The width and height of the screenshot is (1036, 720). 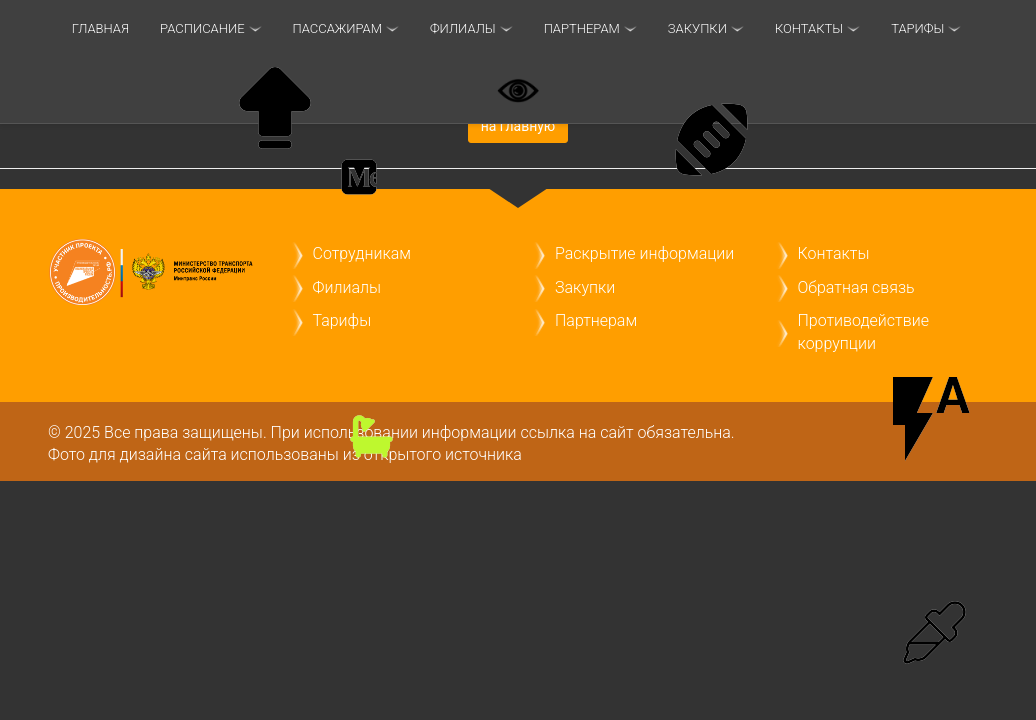 What do you see at coordinates (711, 139) in the screenshot?
I see `access football or american sports content` at bounding box center [711, 139].